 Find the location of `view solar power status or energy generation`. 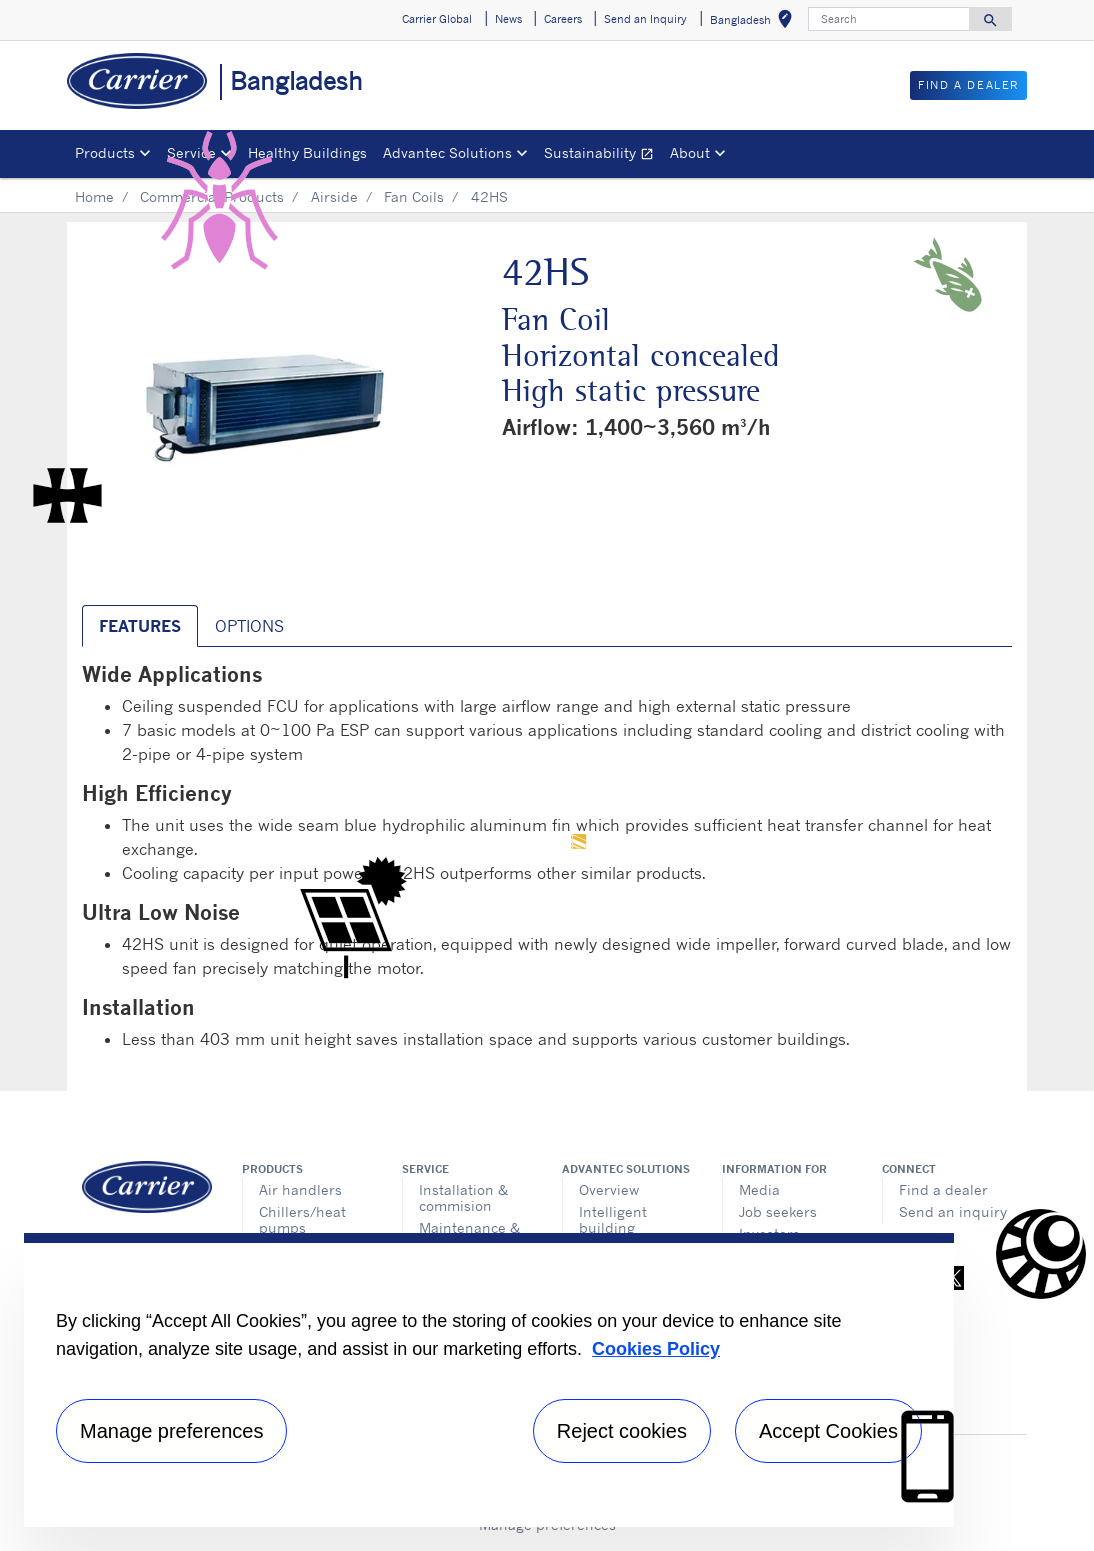

view solar power status or energy generation is located at coordinates (353, 917).